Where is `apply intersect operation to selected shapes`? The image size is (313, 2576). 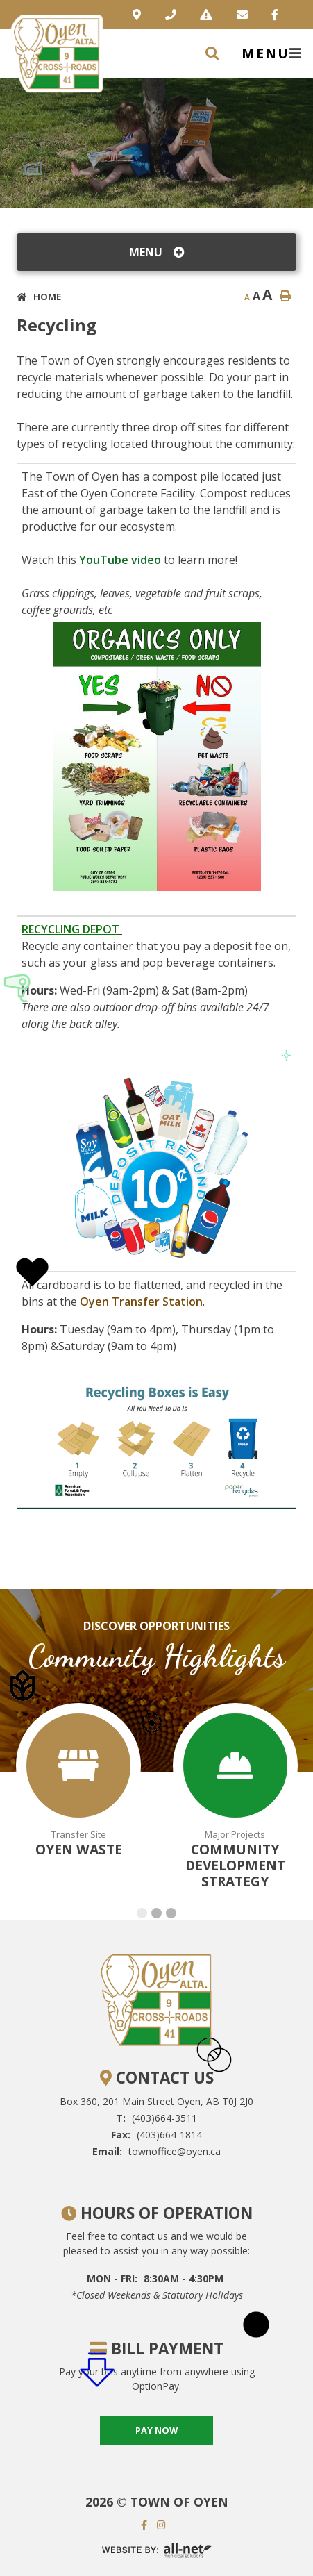 apply intersect operation to selected shapes is located at coordinates (214, 2054).